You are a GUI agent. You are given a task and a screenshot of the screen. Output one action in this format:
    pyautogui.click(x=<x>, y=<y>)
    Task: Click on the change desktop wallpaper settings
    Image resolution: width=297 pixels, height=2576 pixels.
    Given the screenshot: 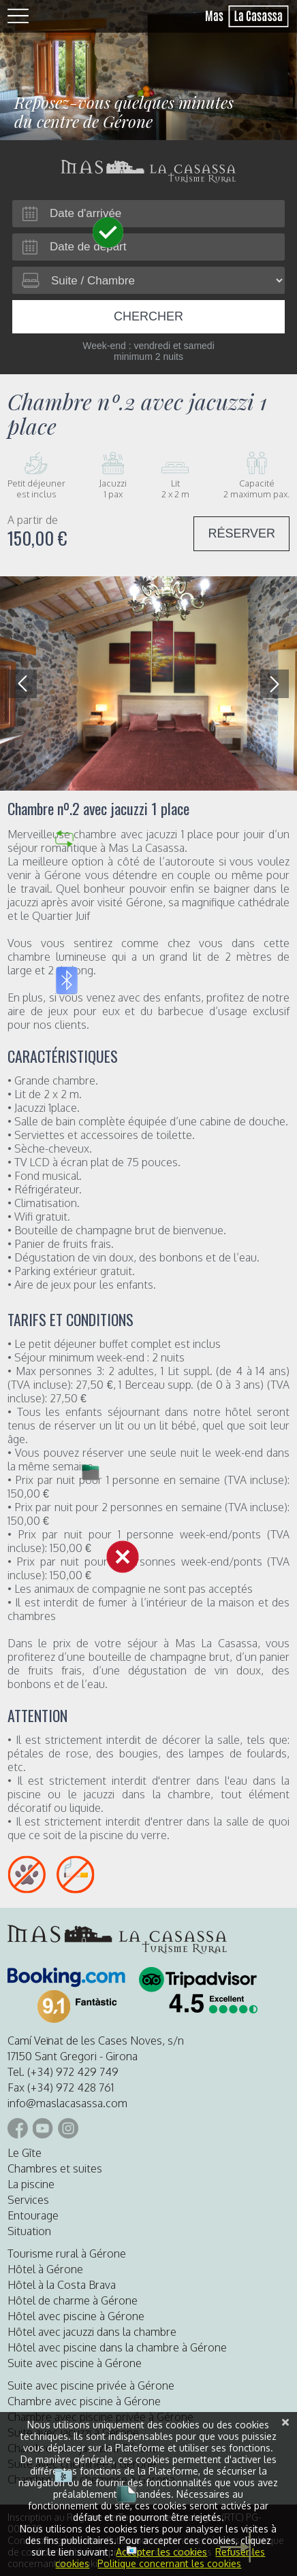 What is the action you would take?
    pyautogui.click(x=126, y=2493)
    